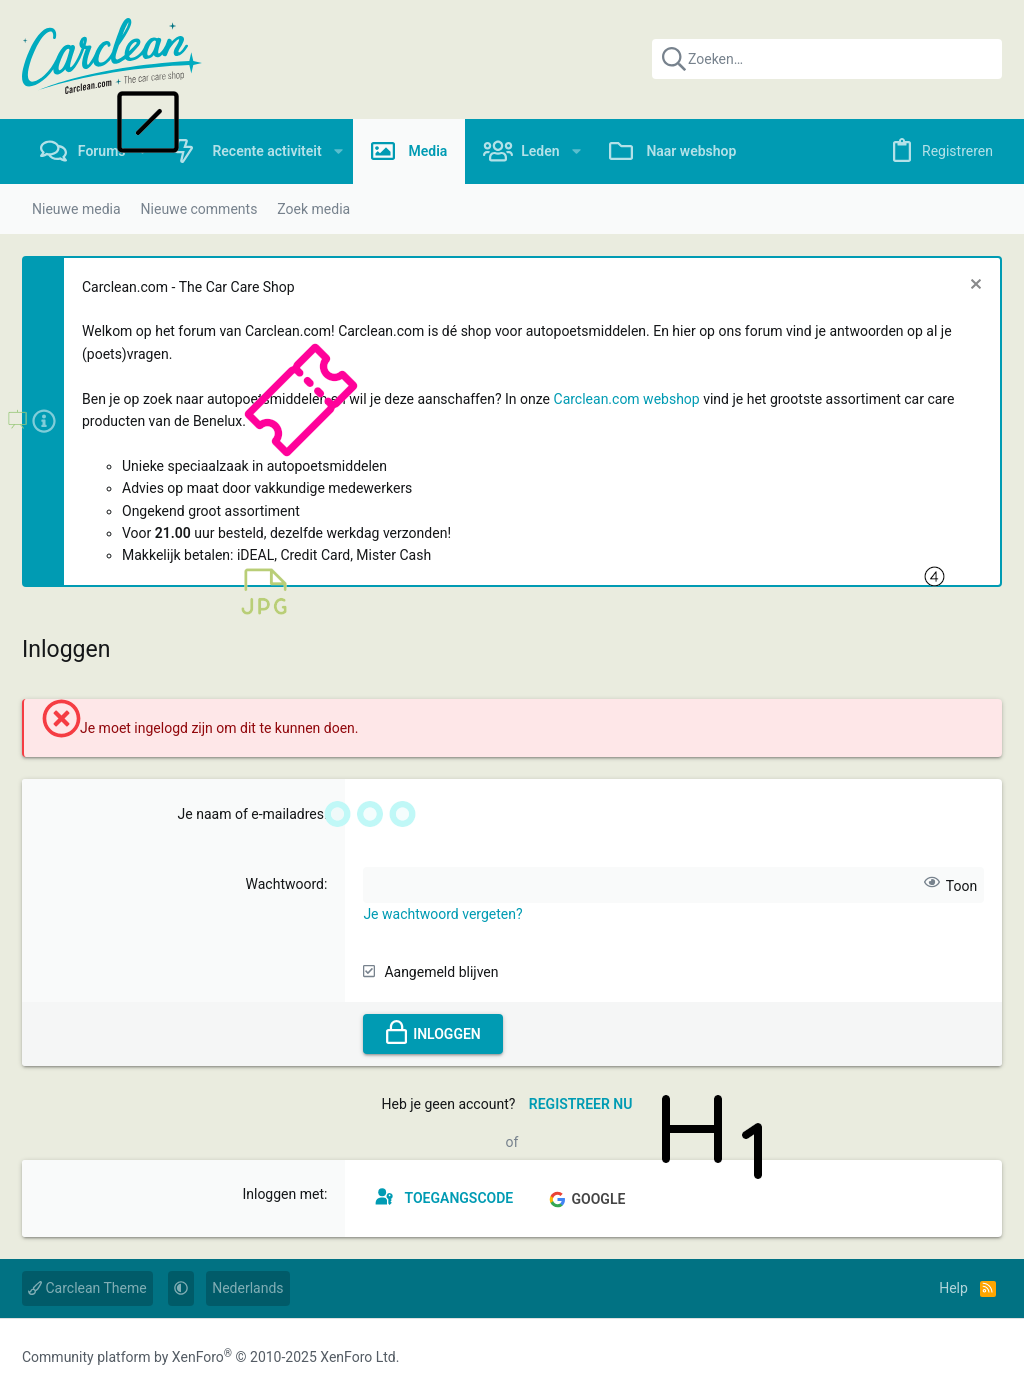 The width and height of the screenshot is (1024, 1396). What do you see at coordinates (265, 593) in the screenshot?
I see `view or open a JPG image file` at bounding box center [265, 593].